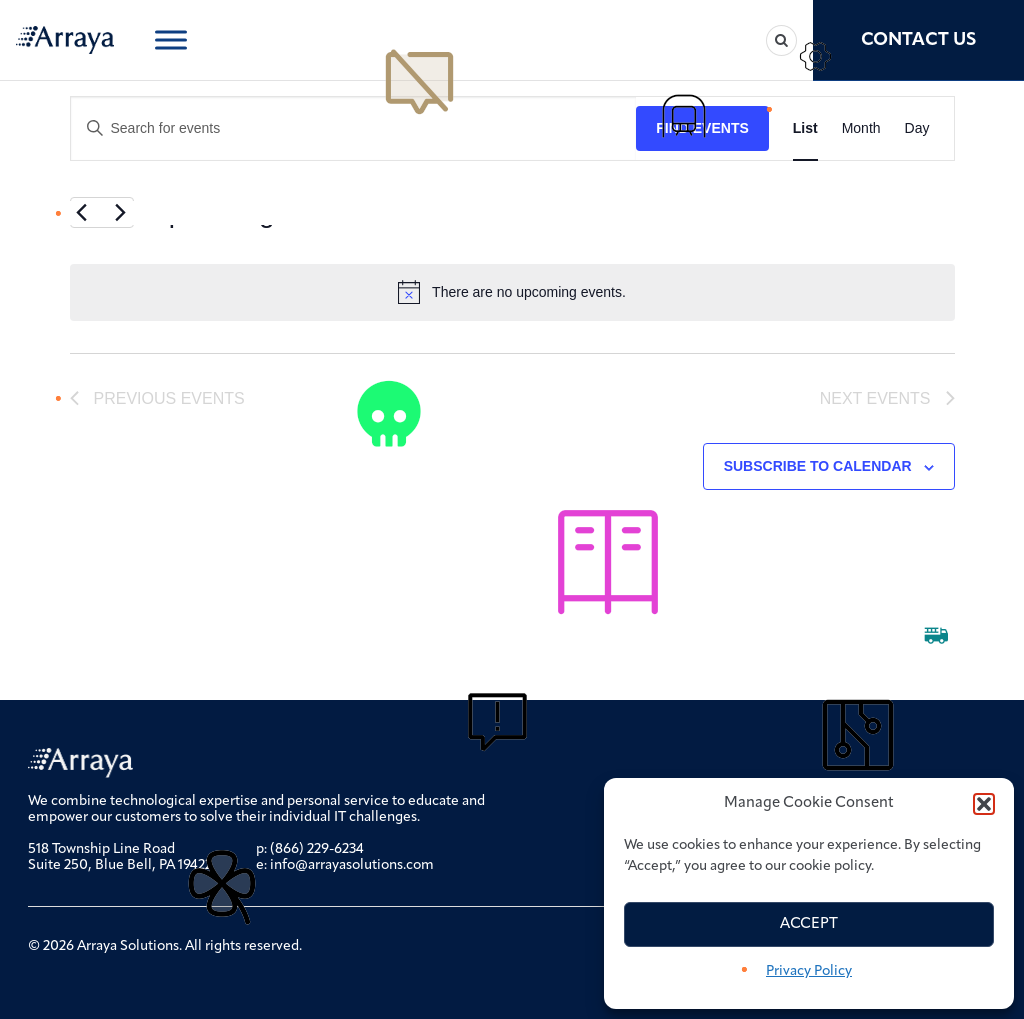 The width and height of the screenshot is (1024, 1019). What do you see at coordinates (935, 634) in the screenshot?
I see `indicates emergency services or fire department` at bounding box center [935, 634].